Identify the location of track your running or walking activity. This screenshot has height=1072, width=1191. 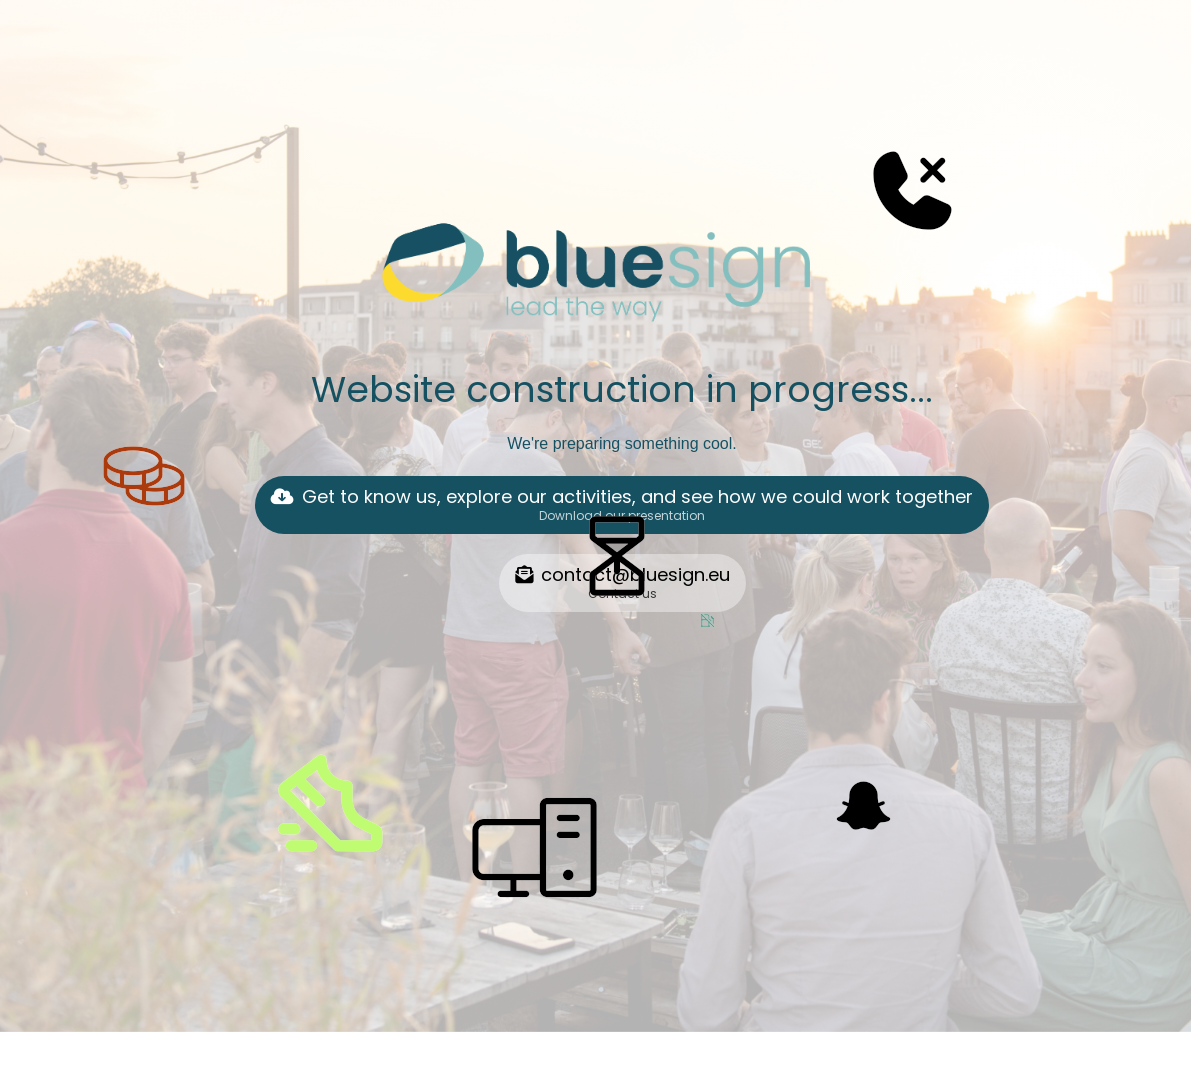
(328, 808).